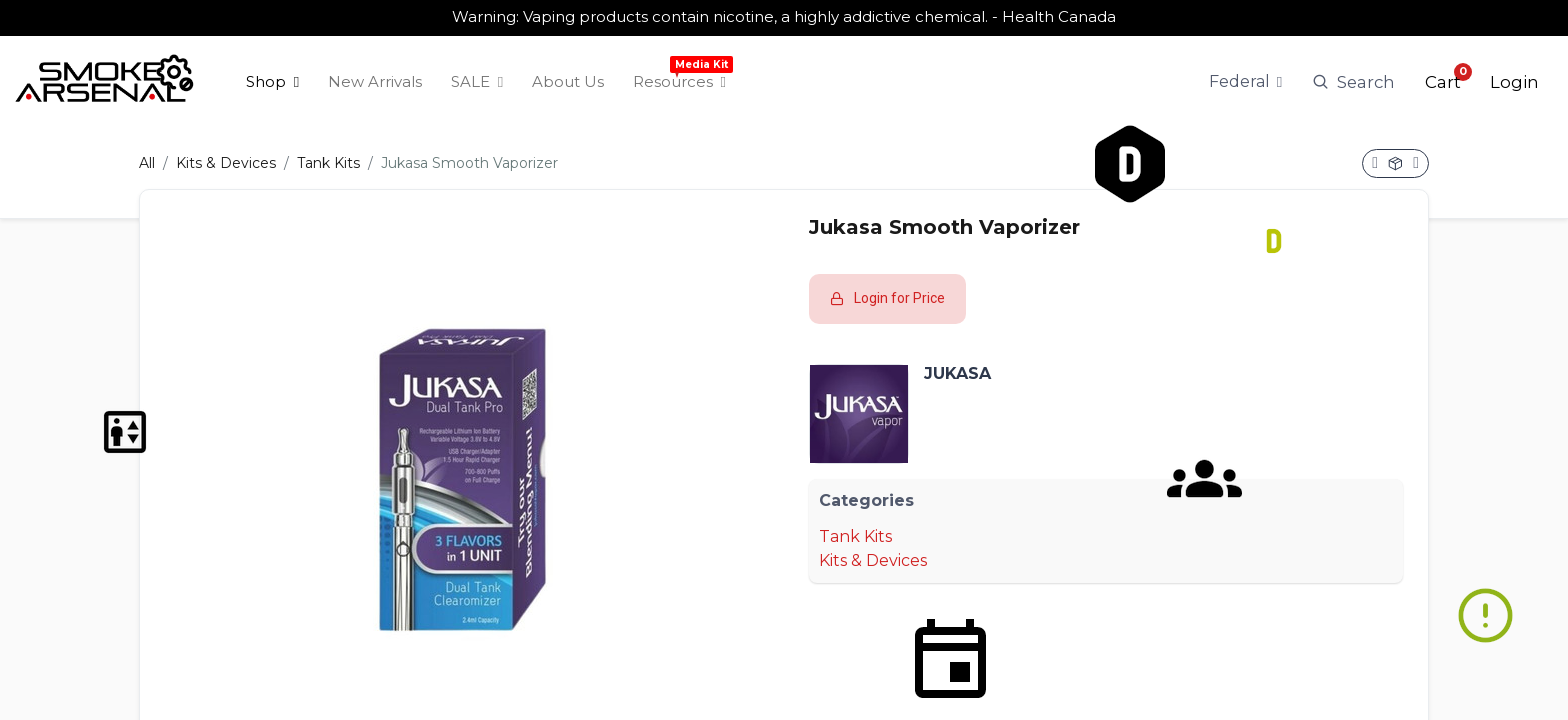 The height and width of the screenshot is (720, 1568). I want to click on indicates a "D" grade or rating, so click(1274, 241).